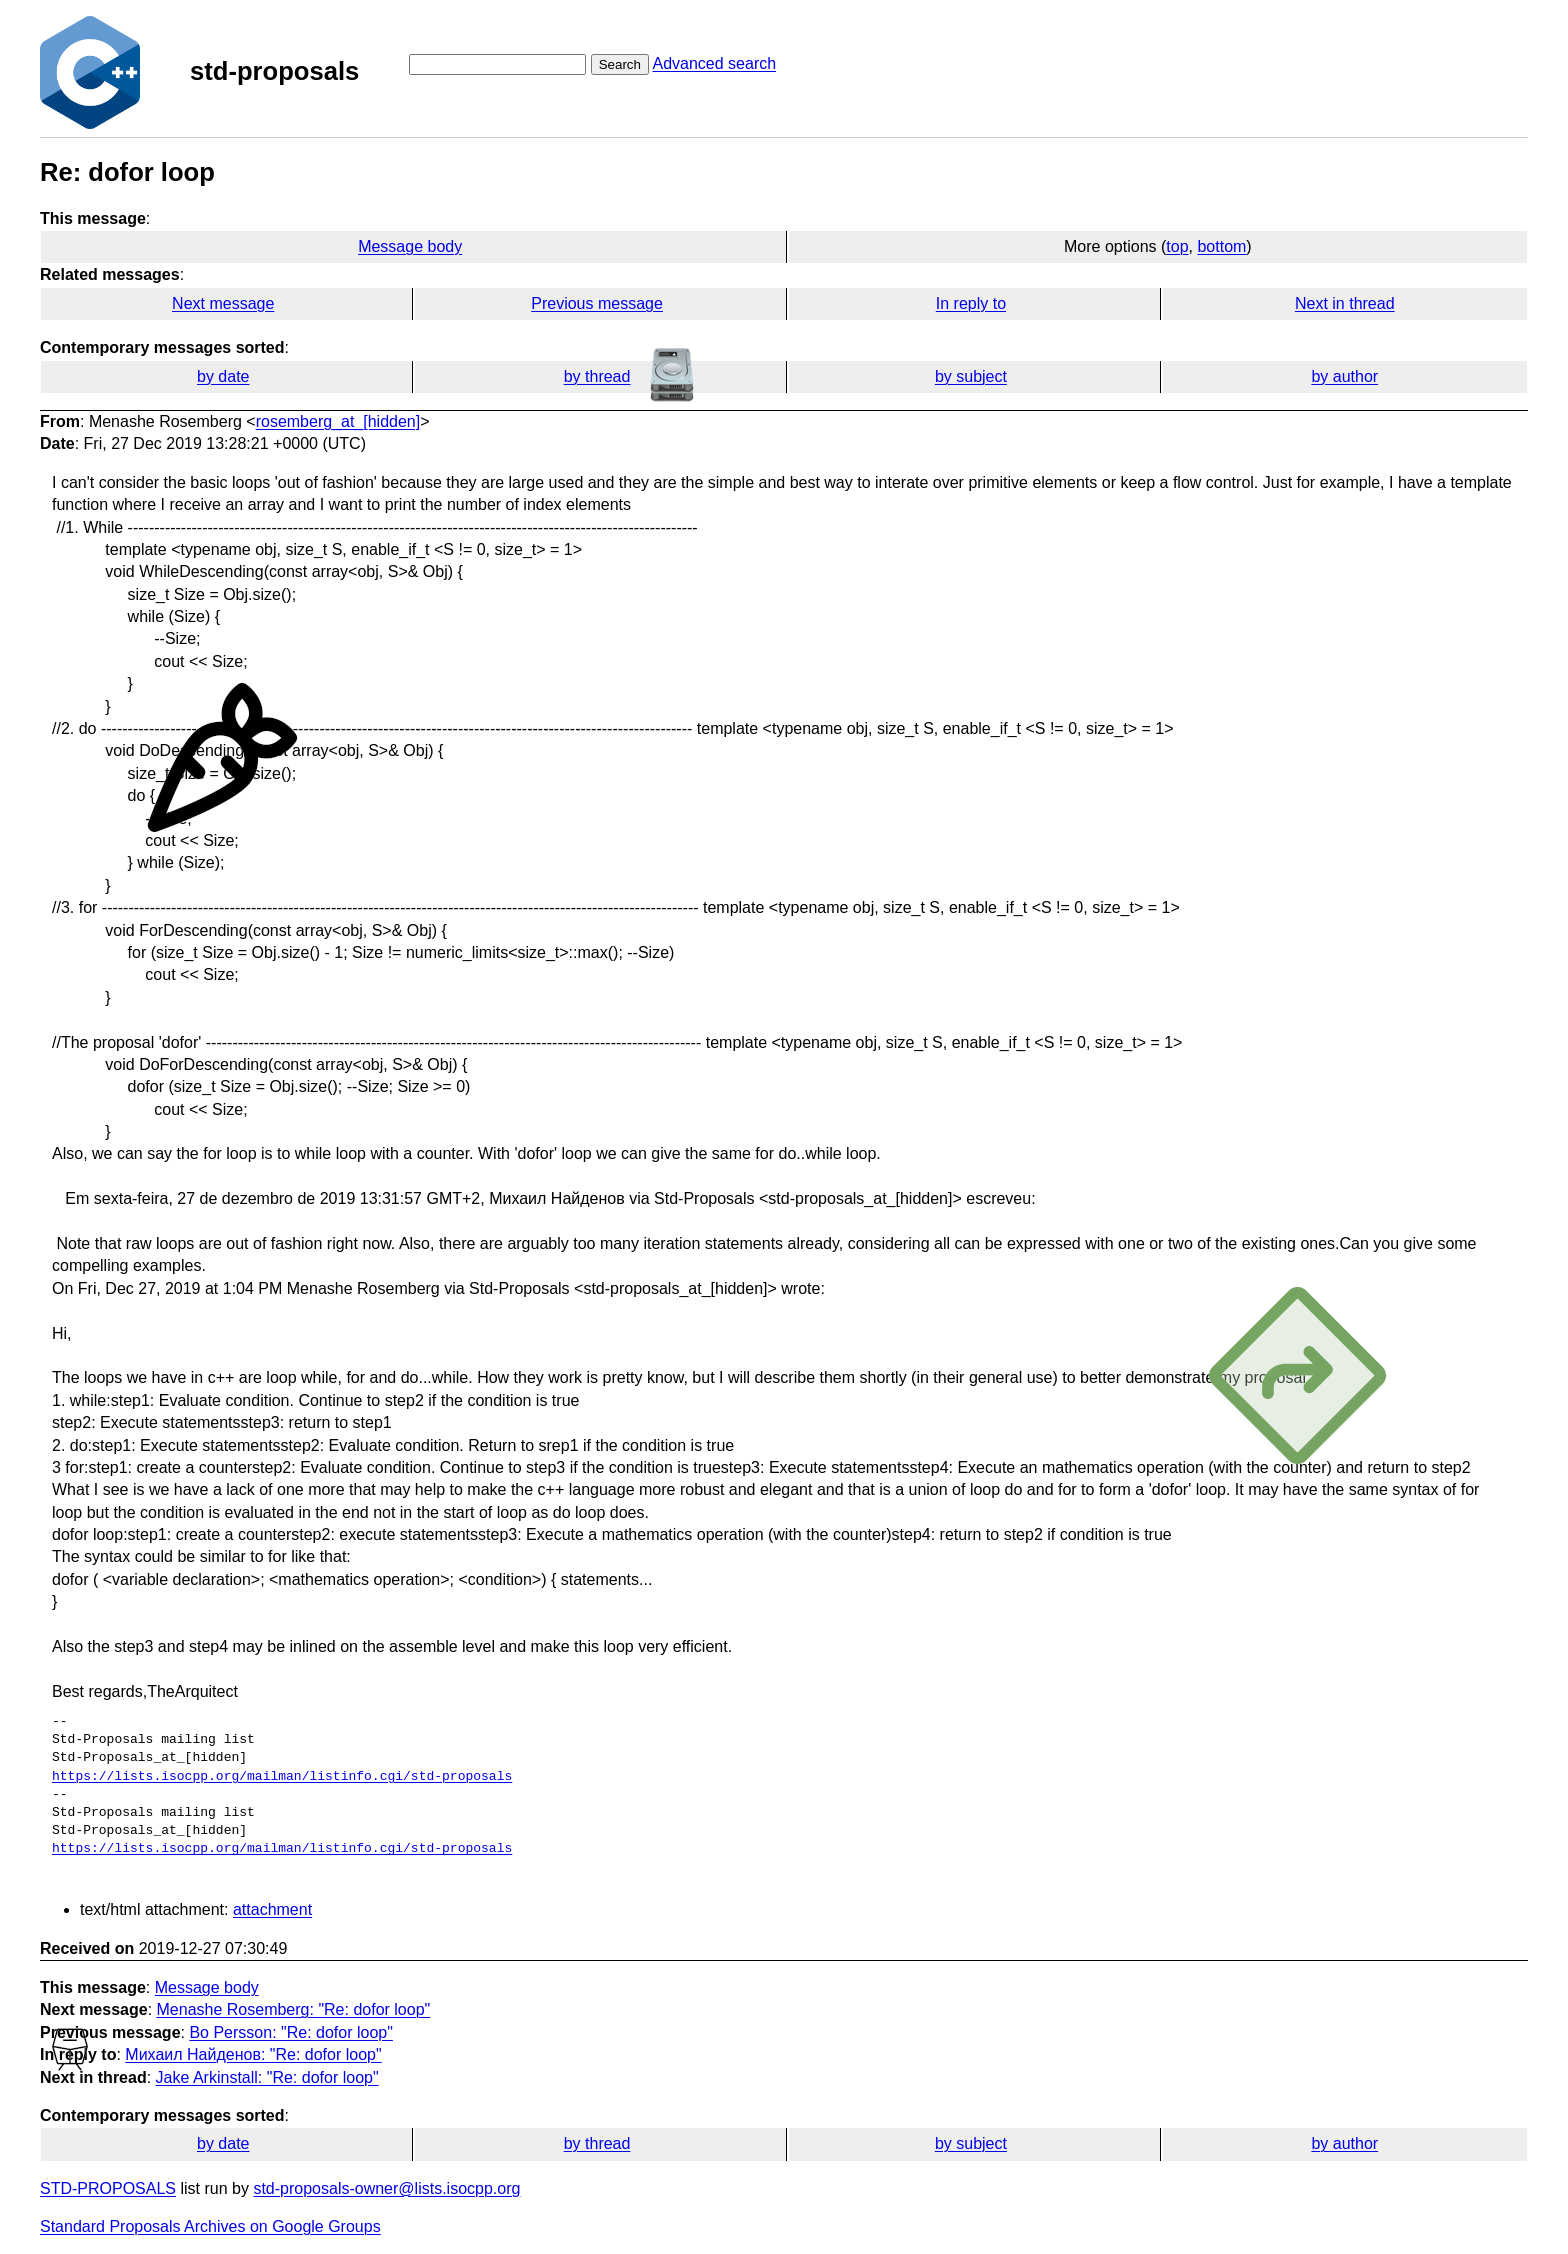  Describe the element at coordinates (672, 375) in the screenshot. I see `access multiple connected storage drives` at that location.